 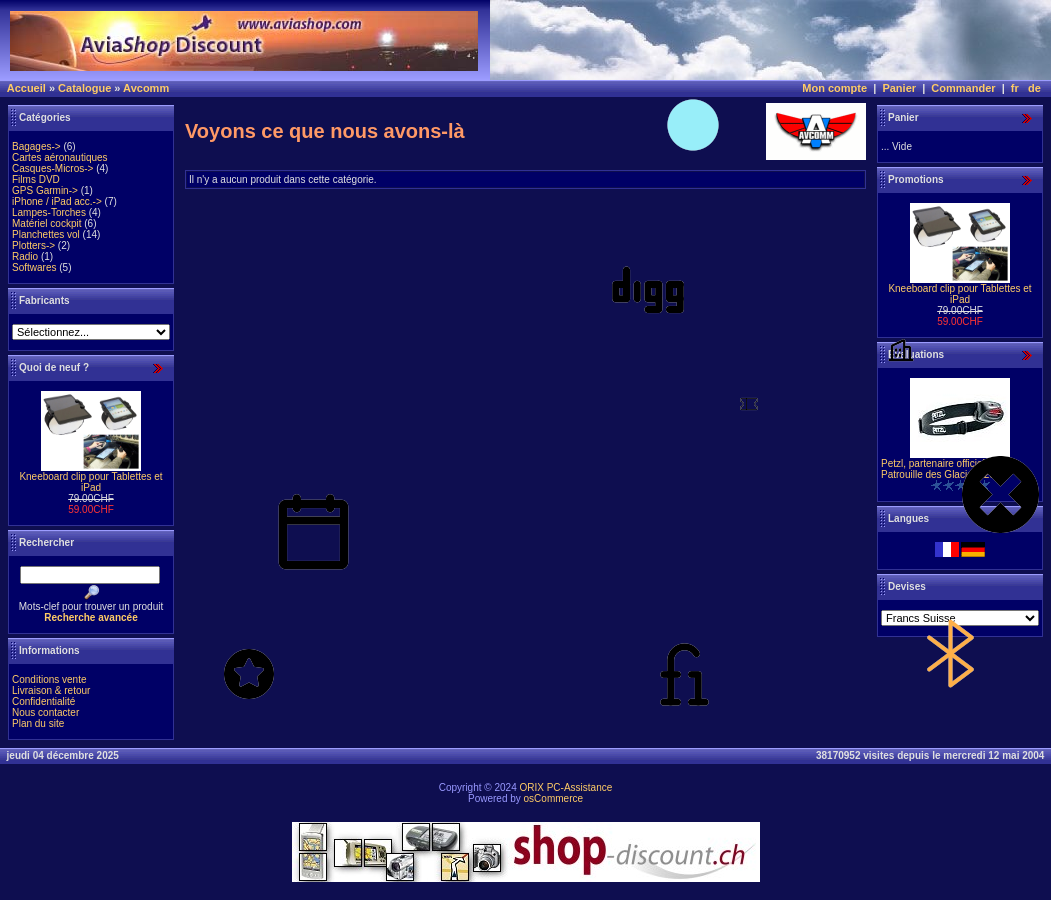 What do you see at coordinates (313, 534) in the screenshot?
I see `open calendar view` at bounding box center [313, 534].